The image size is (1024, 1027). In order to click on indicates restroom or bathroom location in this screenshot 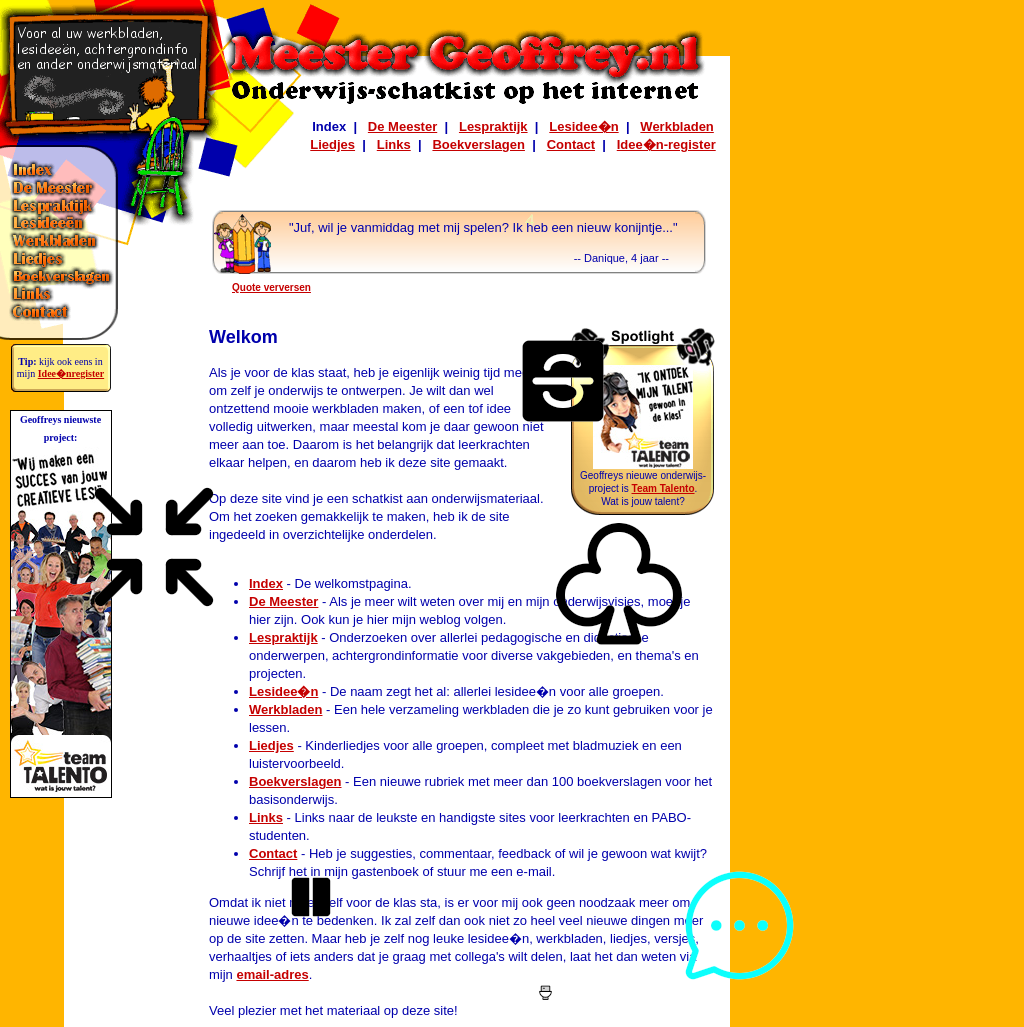, I will do `click(545, 992)`.